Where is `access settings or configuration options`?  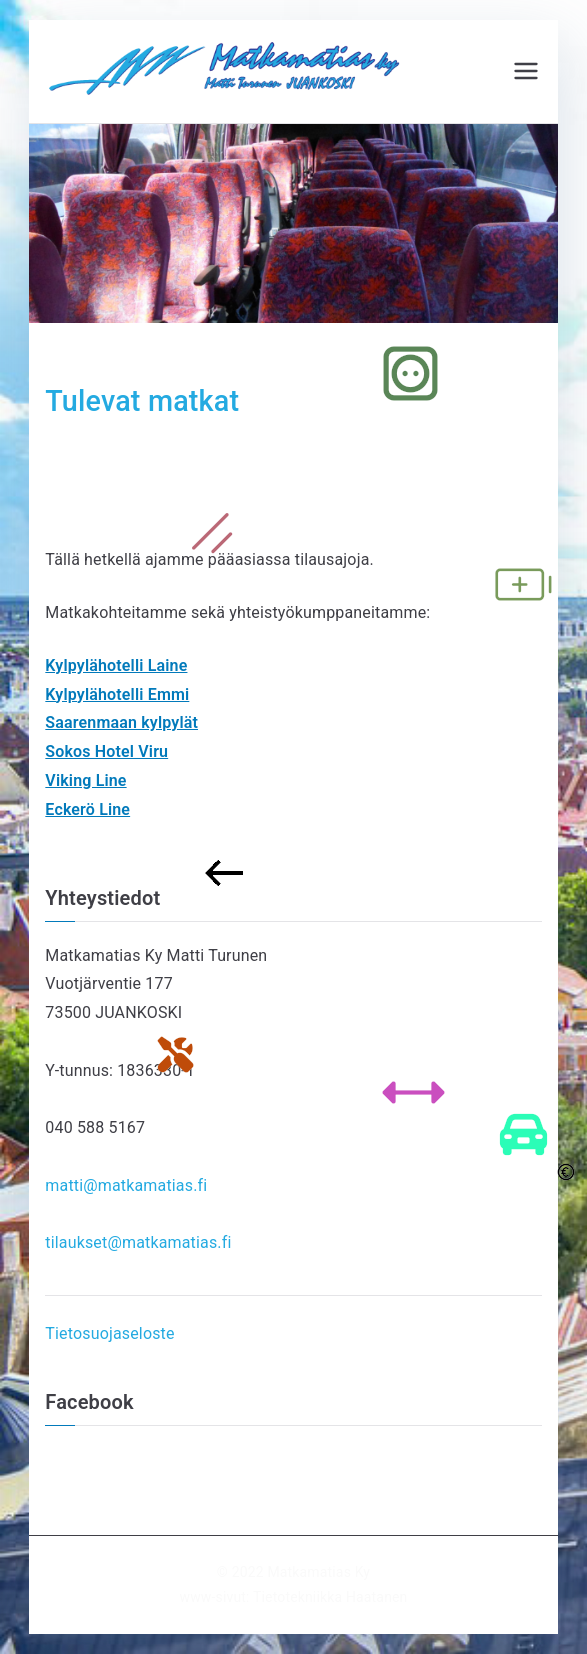 access settings or configuration options is located at coordinates (175, 1054).